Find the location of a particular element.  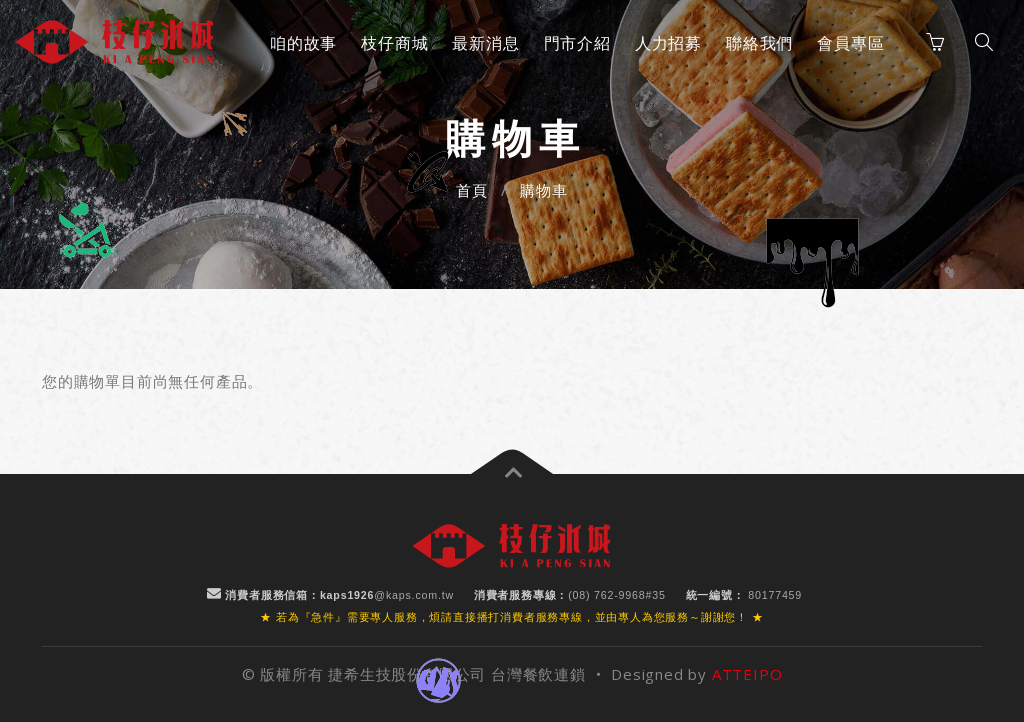

launch projectile in siege game is located at coordinates (87, 228).